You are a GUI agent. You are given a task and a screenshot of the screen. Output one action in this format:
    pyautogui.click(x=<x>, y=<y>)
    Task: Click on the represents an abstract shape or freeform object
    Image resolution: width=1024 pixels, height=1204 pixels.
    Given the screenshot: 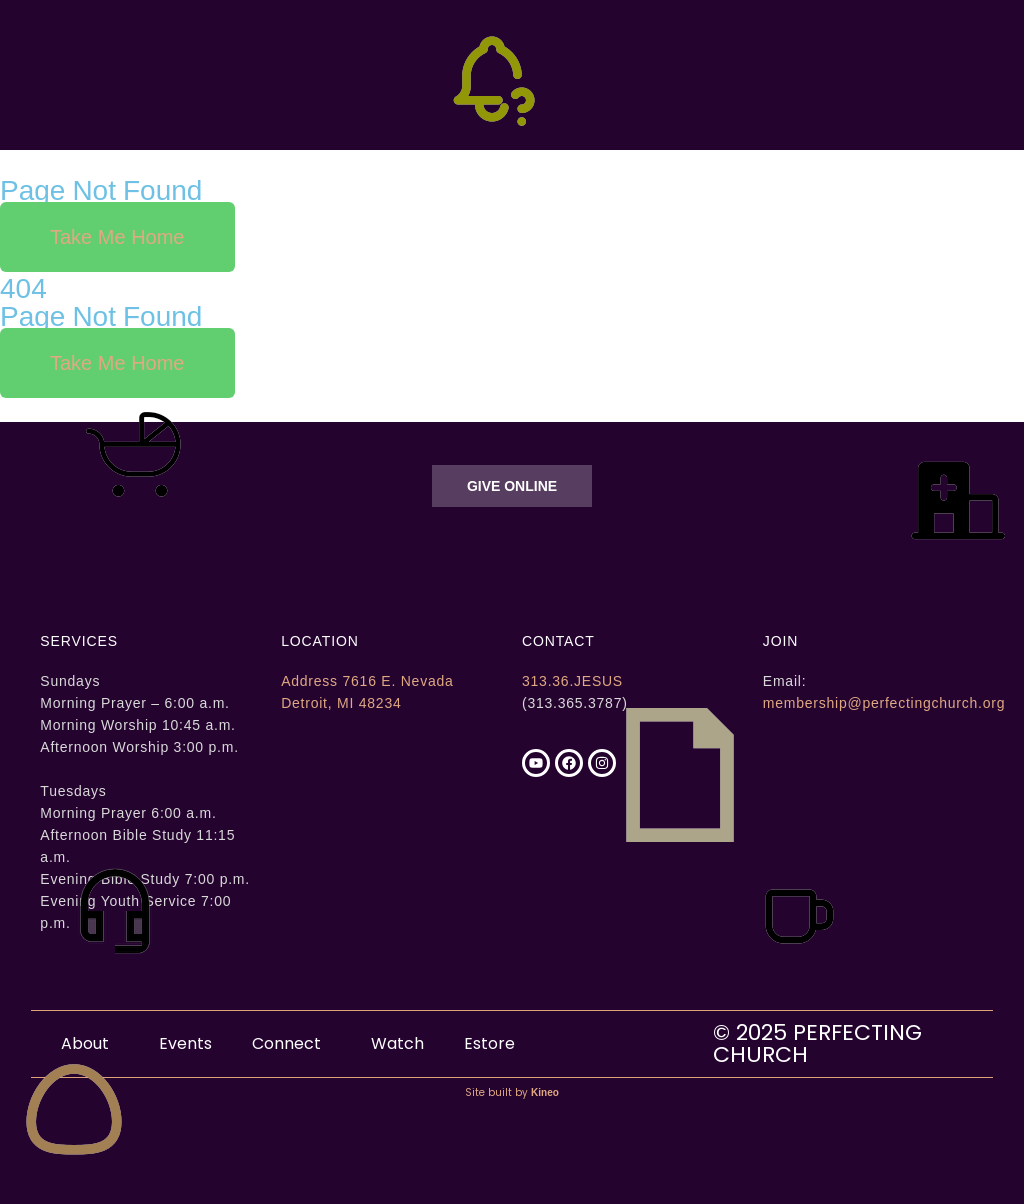 What is the action you would take?
    pyautogui.click(x=74, y=1107)
    